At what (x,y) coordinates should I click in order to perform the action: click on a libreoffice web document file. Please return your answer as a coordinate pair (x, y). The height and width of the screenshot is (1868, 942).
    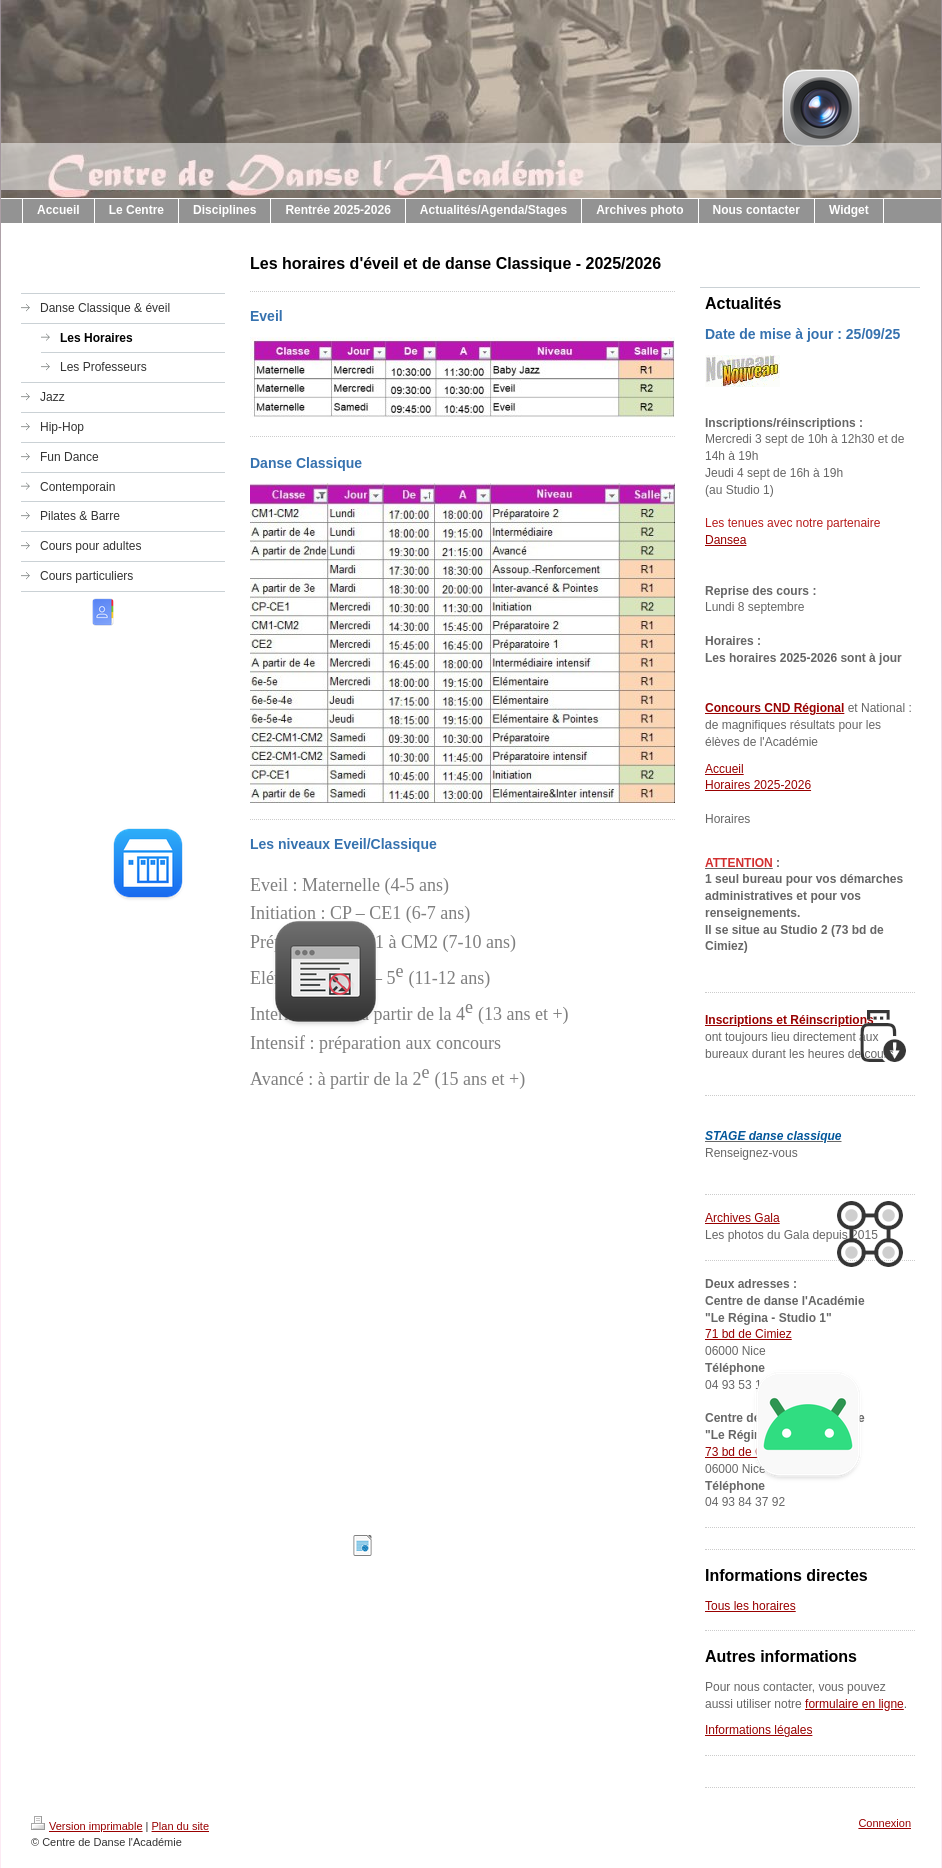
    Looking at the image, I should click on (362, 1545).